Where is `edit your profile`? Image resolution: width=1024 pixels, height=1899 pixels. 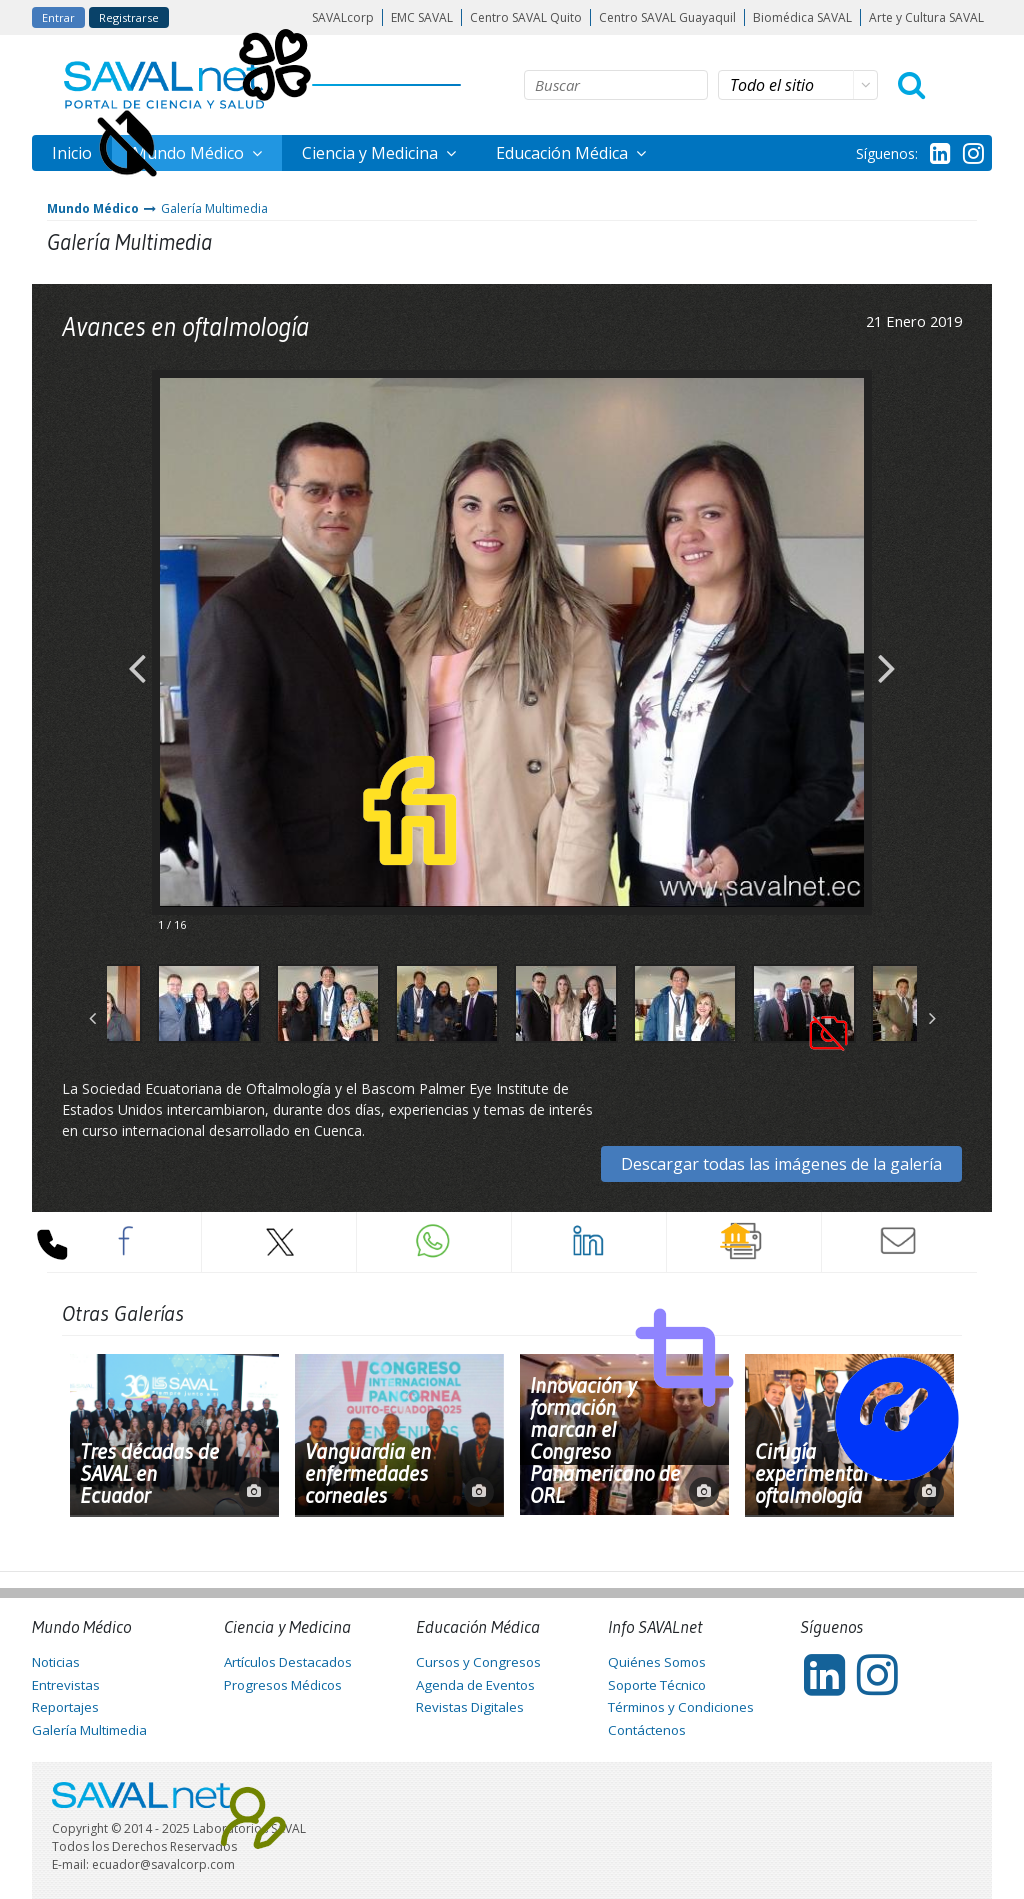
edit your profile is located at coordinates (253, 1816).